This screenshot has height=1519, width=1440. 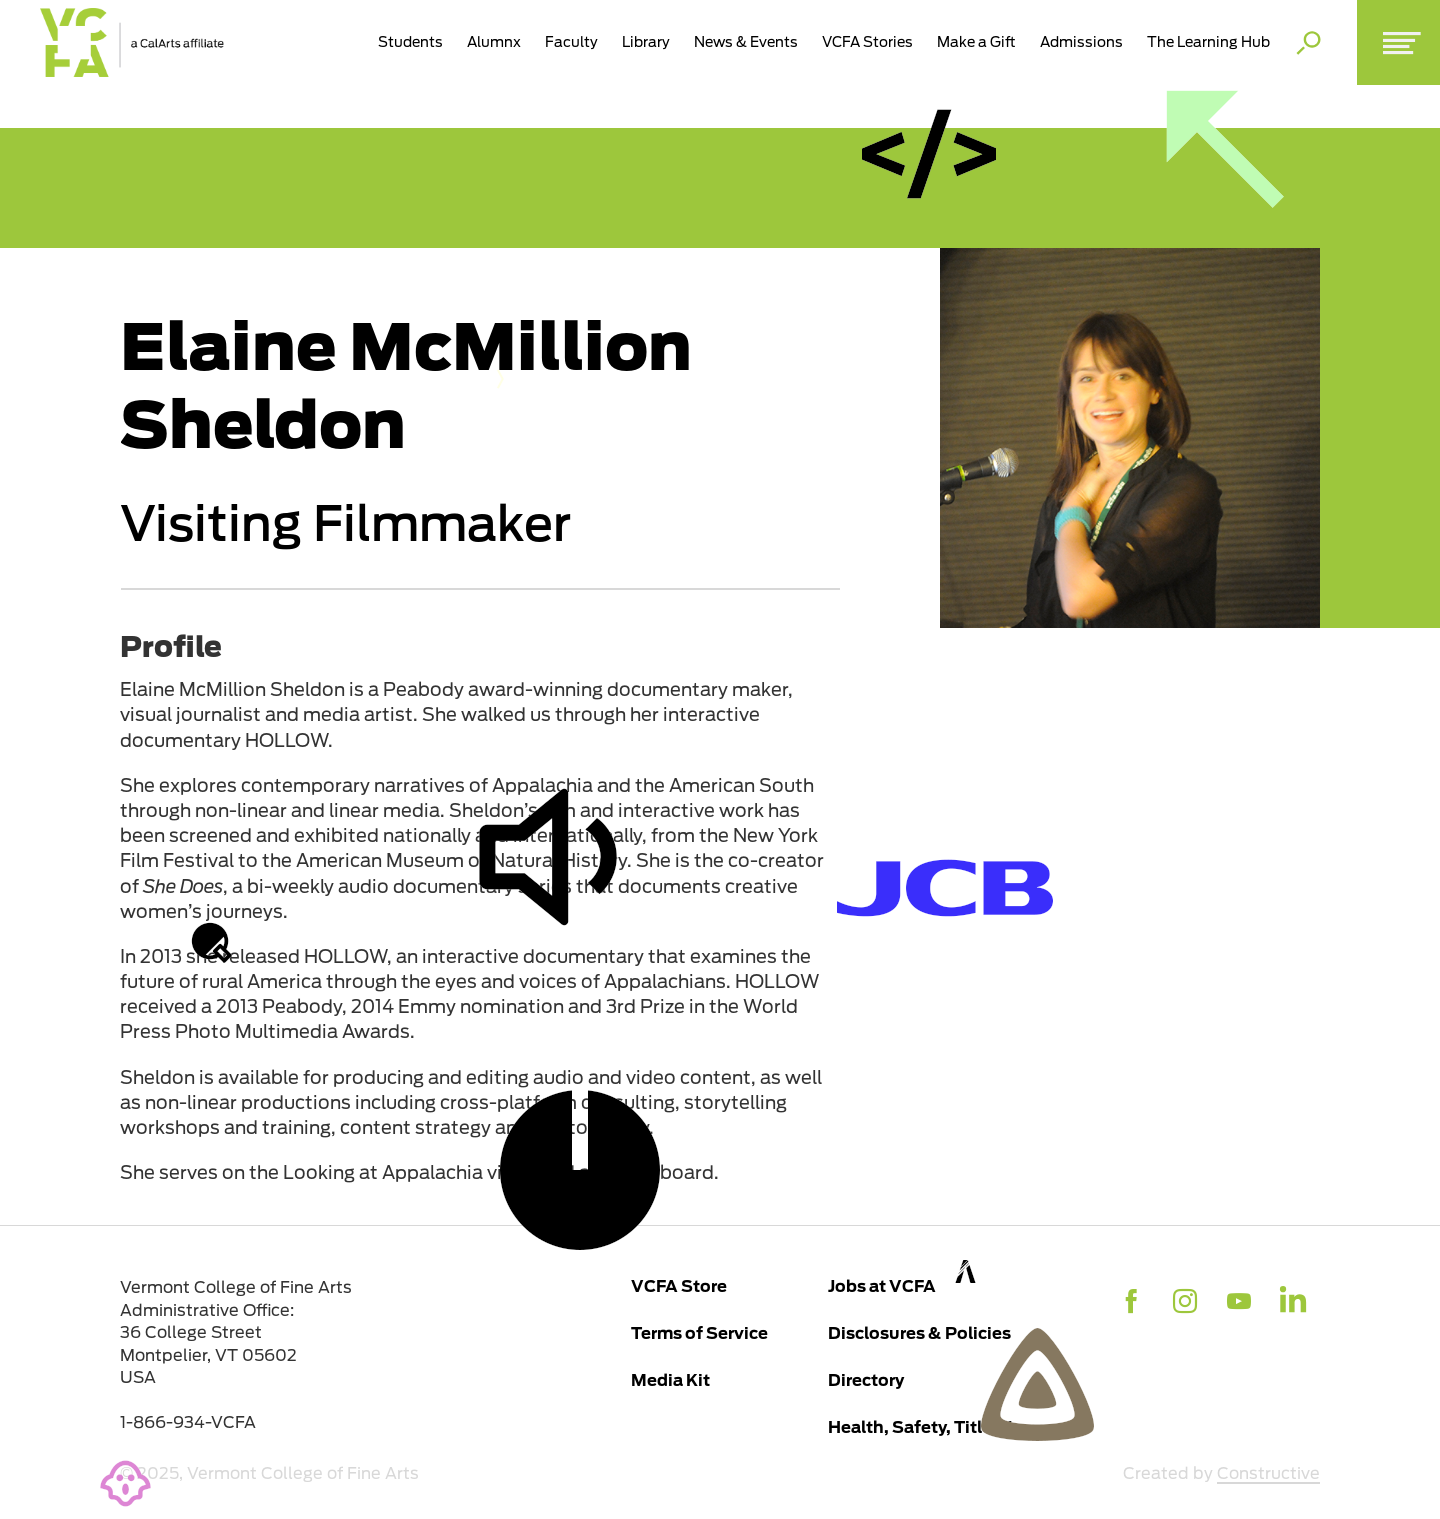 What do you see at coordinates (580, 1170) in the screenshot?
I see `power off or shut down the device` at bounding box center [580, 1170].